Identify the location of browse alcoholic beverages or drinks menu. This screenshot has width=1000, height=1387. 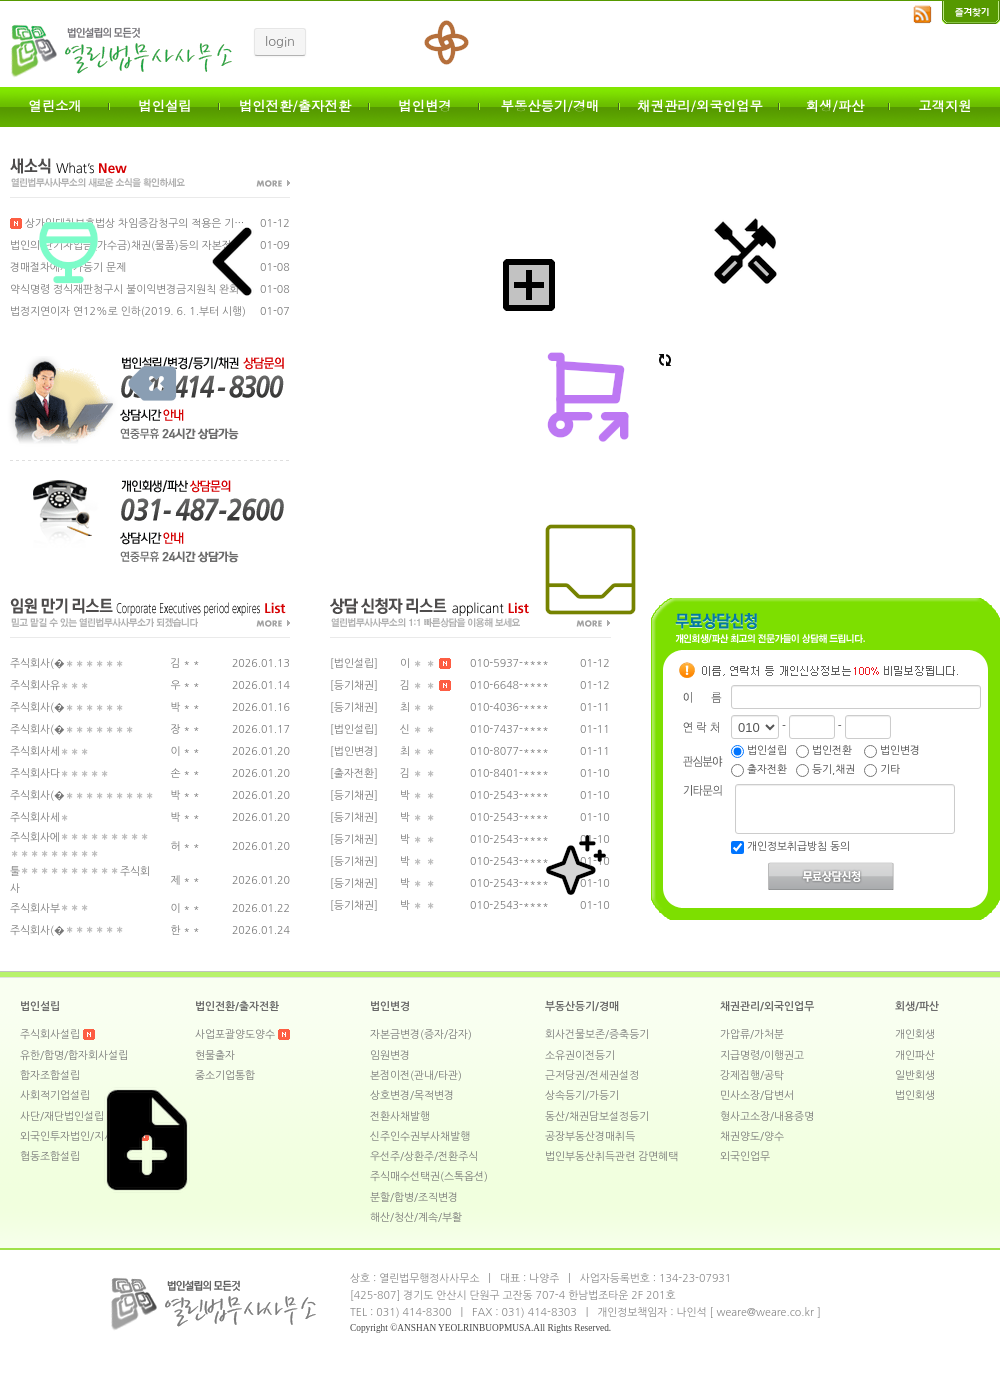
(68, 251).